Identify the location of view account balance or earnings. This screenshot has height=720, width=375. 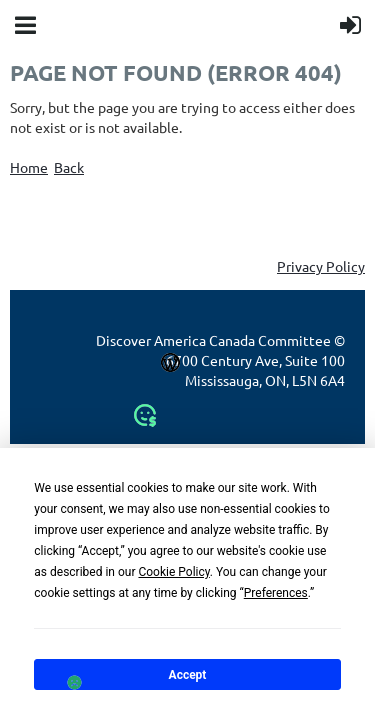
(145, 415).